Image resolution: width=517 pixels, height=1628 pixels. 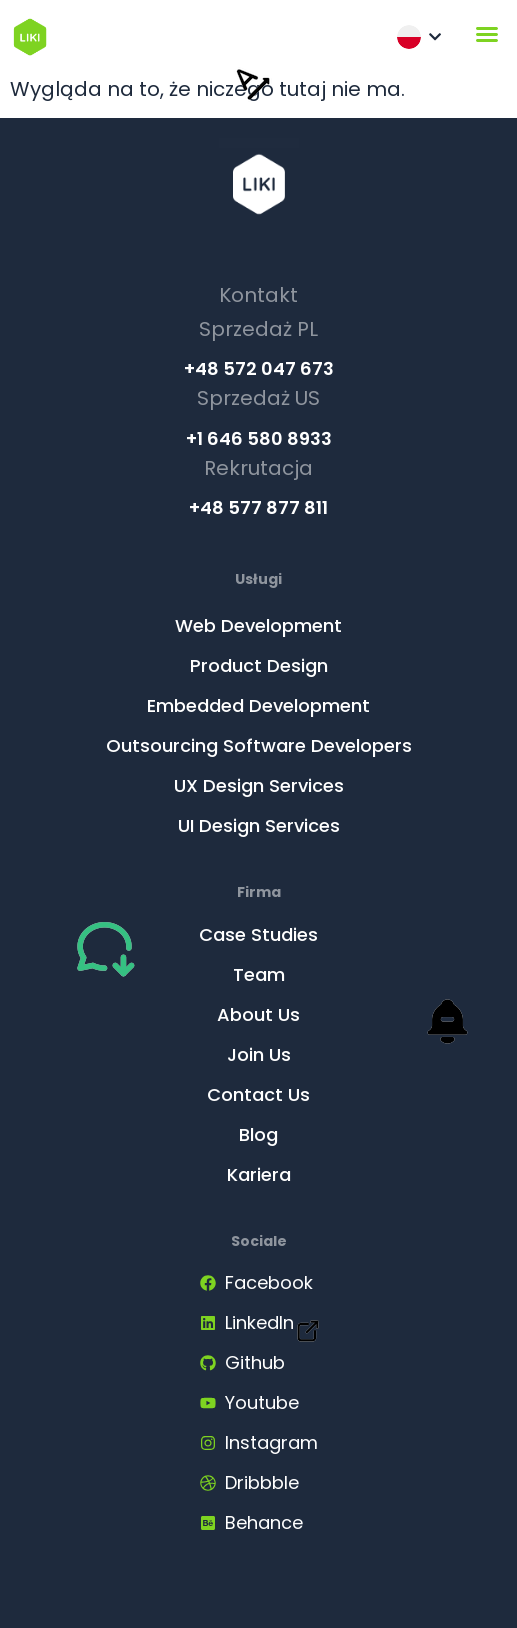 I want to click on rotate text at an upward angle, so click(x=252, y=83).